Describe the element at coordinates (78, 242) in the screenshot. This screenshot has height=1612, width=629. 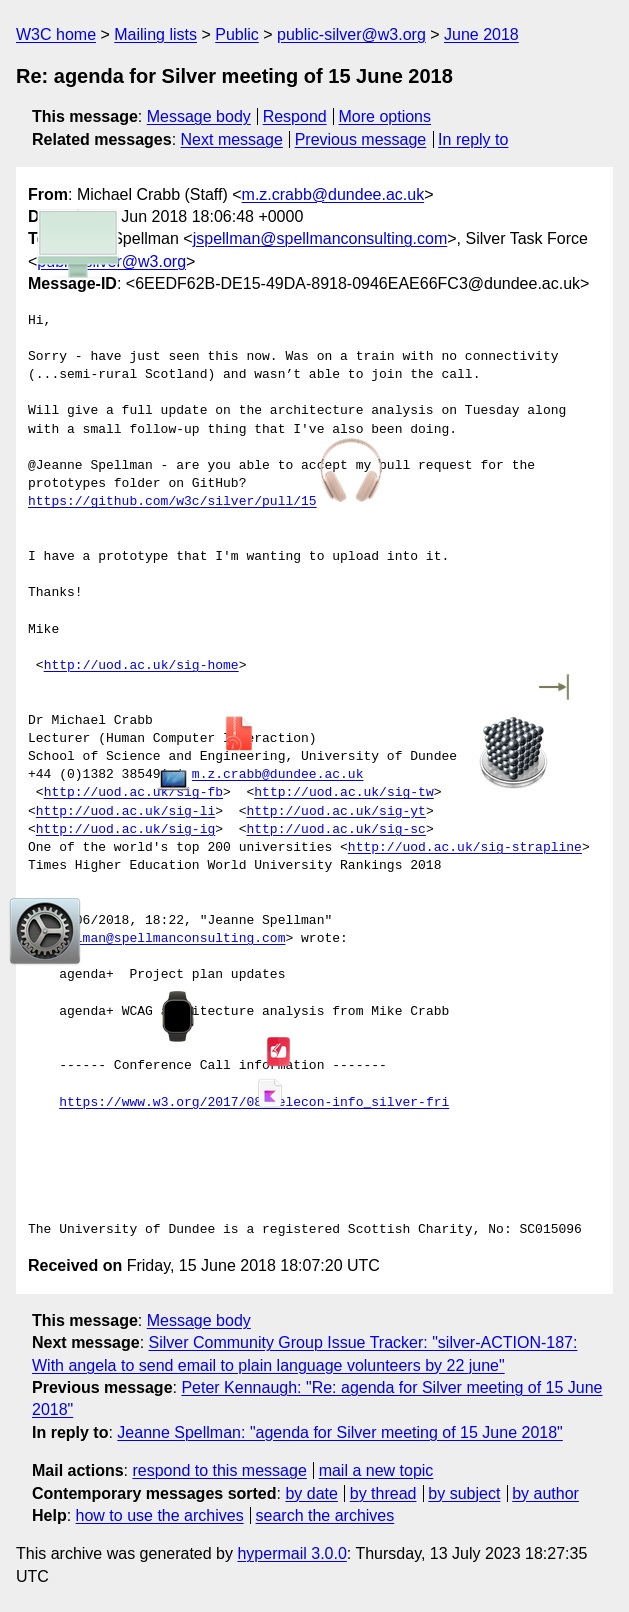
I see `select green iMac as your device type` at that location.